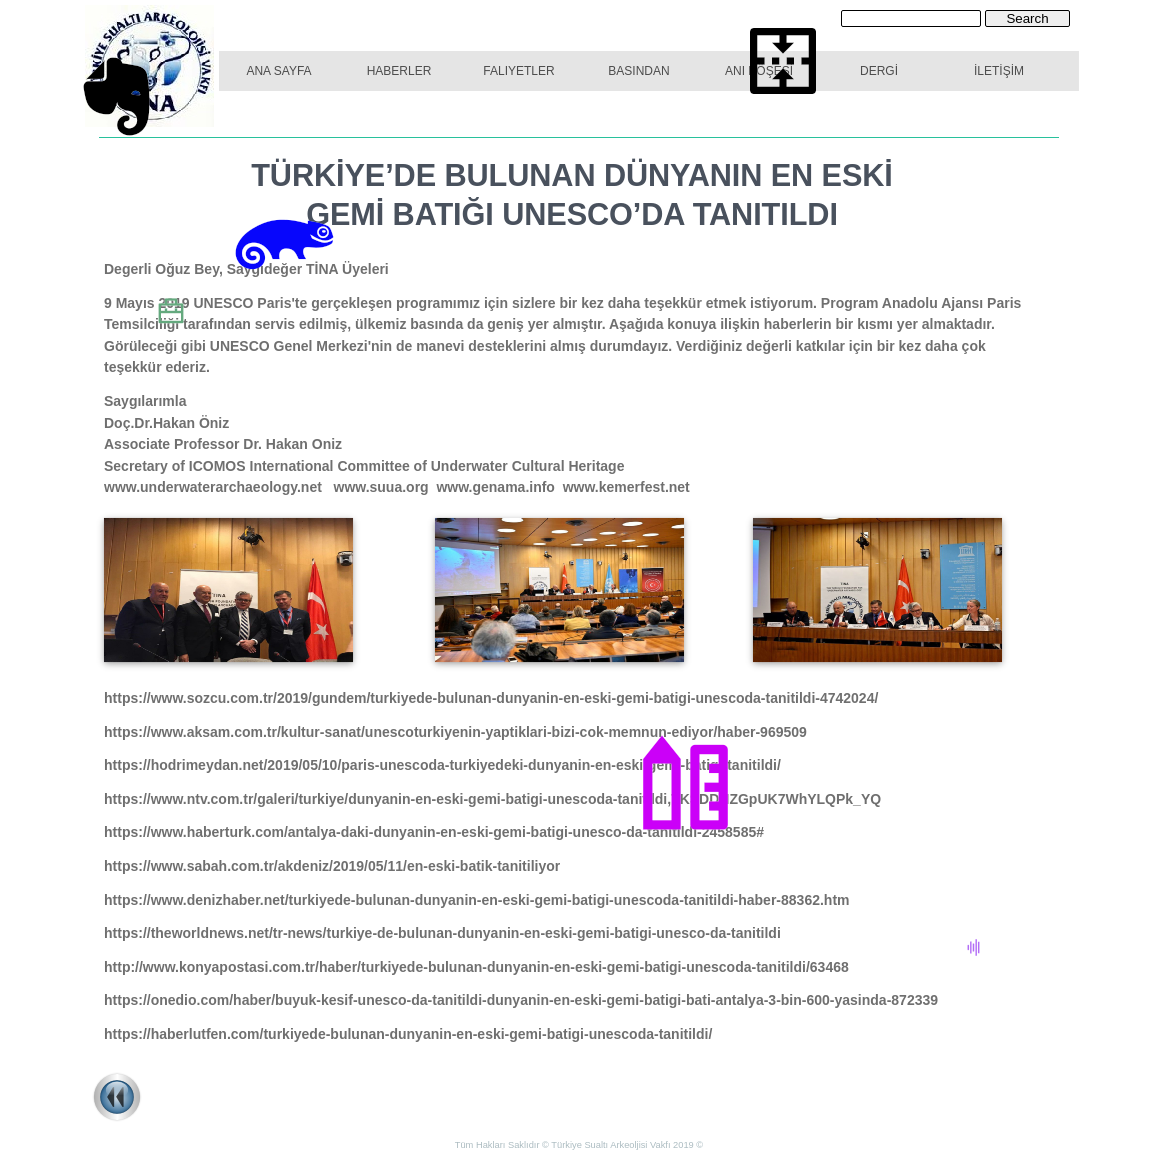  Describe the element at coordinates (685, 782) in the screenshot. I see `access design tools` at that location.